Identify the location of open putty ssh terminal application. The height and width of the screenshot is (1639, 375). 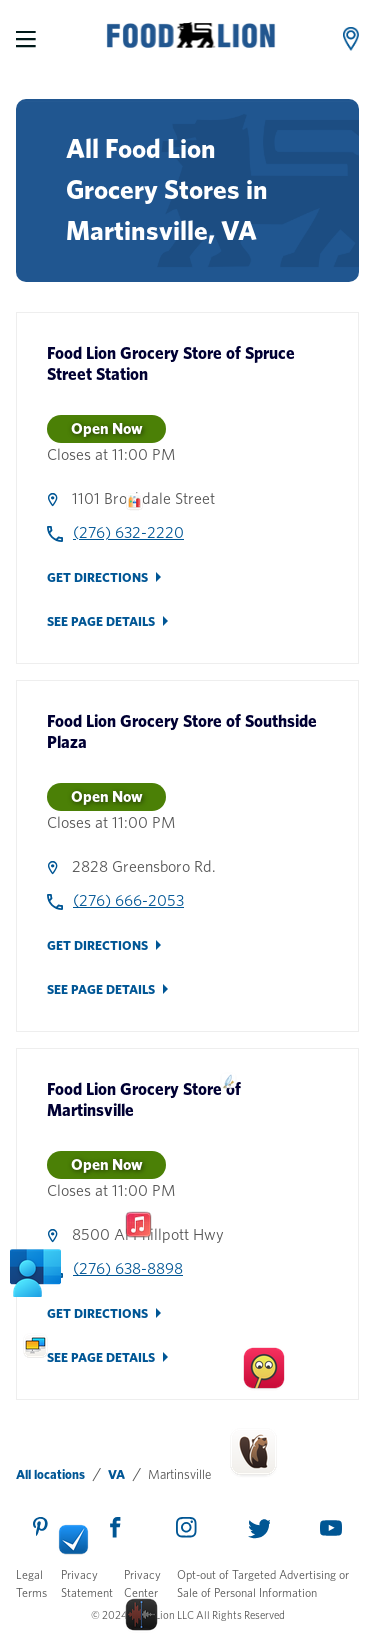
(35, 1345).